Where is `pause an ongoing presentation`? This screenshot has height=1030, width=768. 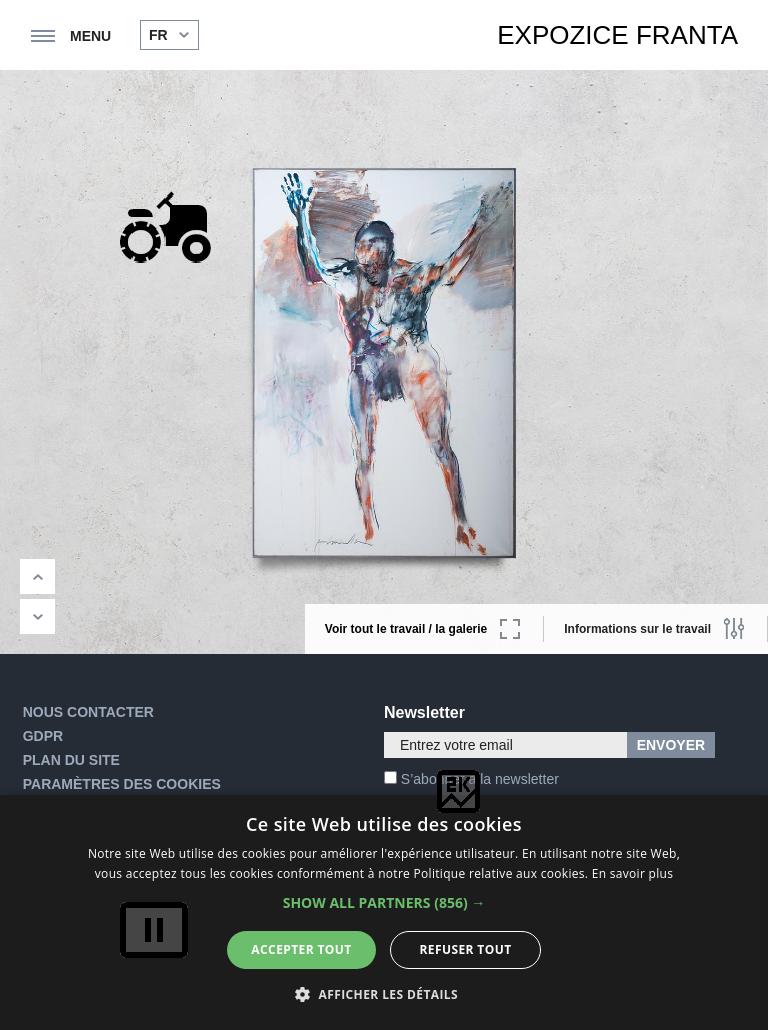
pause an ongoing presentation is located at coordinates (154, 930).